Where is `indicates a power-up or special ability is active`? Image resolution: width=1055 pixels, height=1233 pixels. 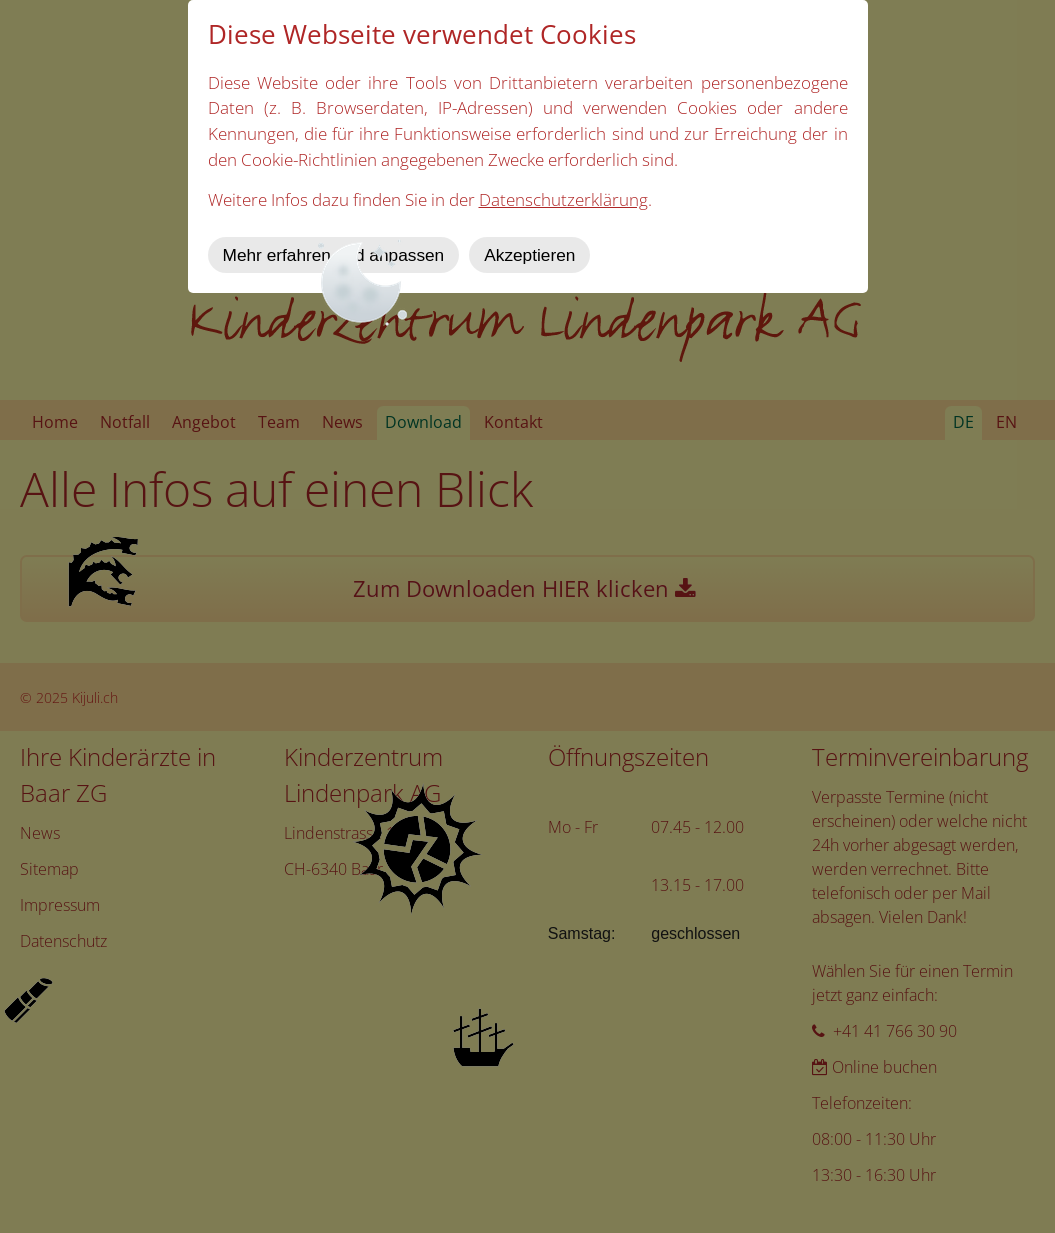
indicates a power-up or special ability is active is located at coordinates (418, 848).